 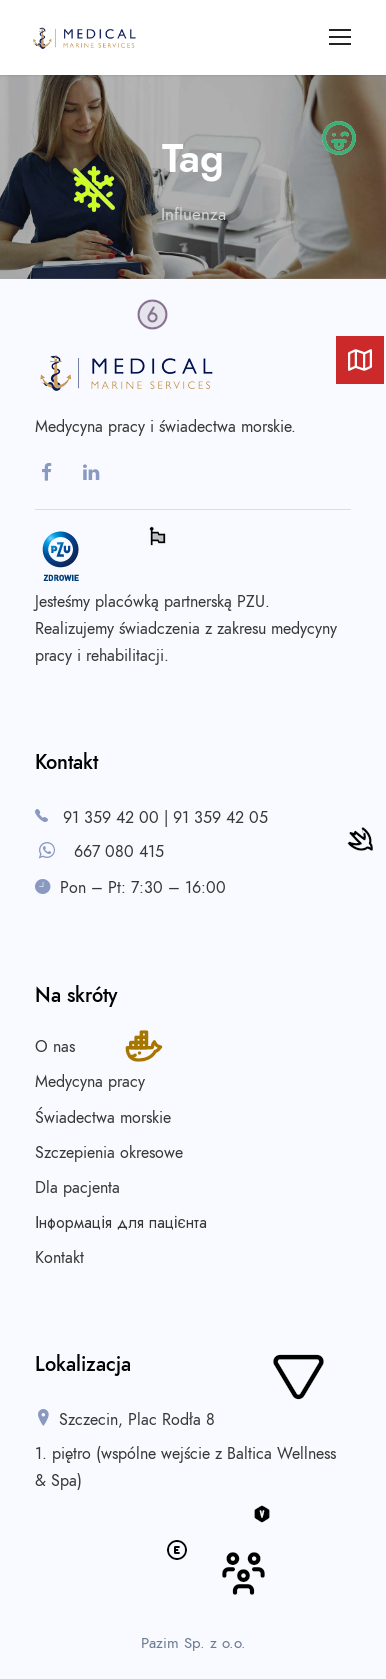 What do you see at coordinates (243, 1573) in the screenshot?
I see `view group members or team roster` at bounding box center [243, 1573].